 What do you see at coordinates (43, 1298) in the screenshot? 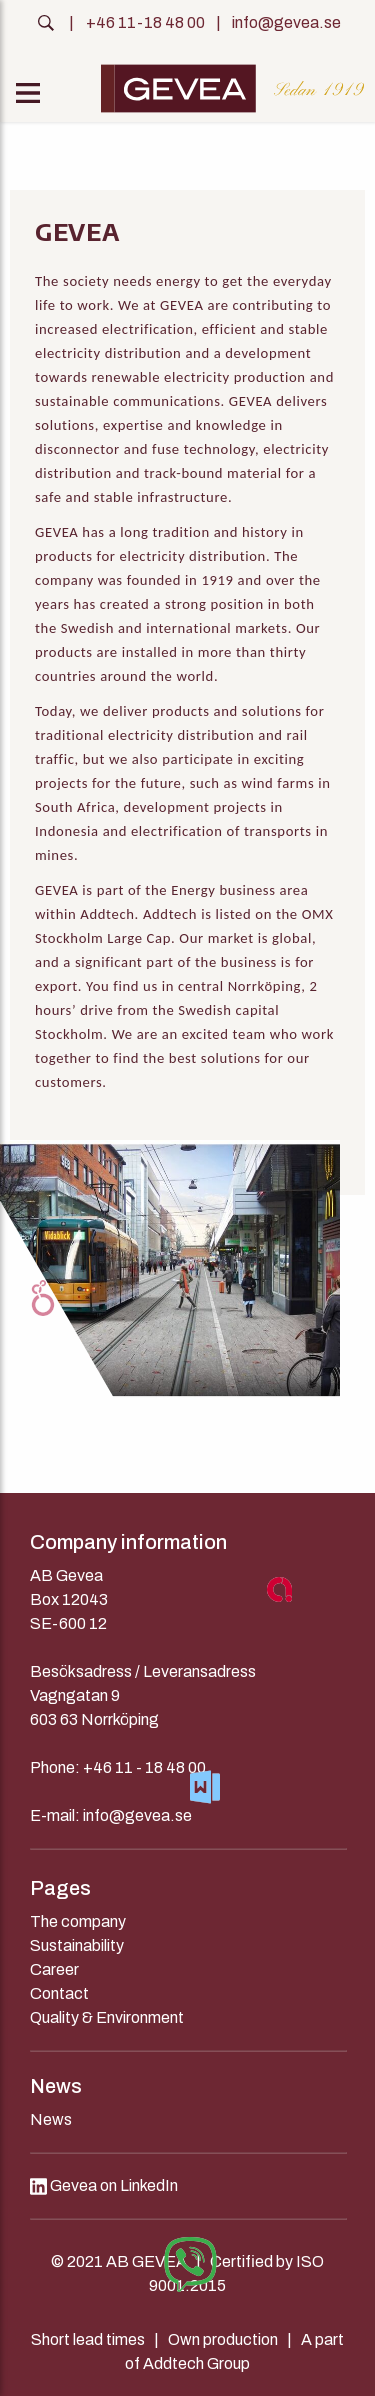
I see `open looker data analytics platform` at bounding box center [43, 1298].